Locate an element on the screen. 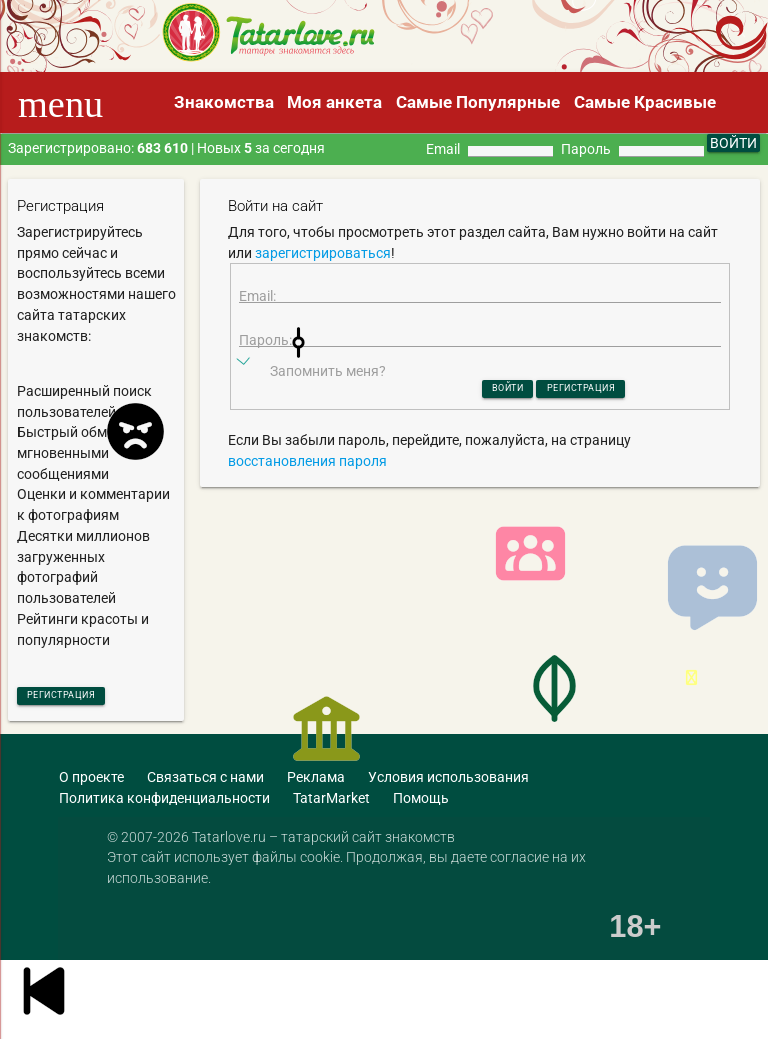 The width and height of the screenshot is (768, 1039). indicates a missing or undefined glyph is located at coordinates (691, 677).